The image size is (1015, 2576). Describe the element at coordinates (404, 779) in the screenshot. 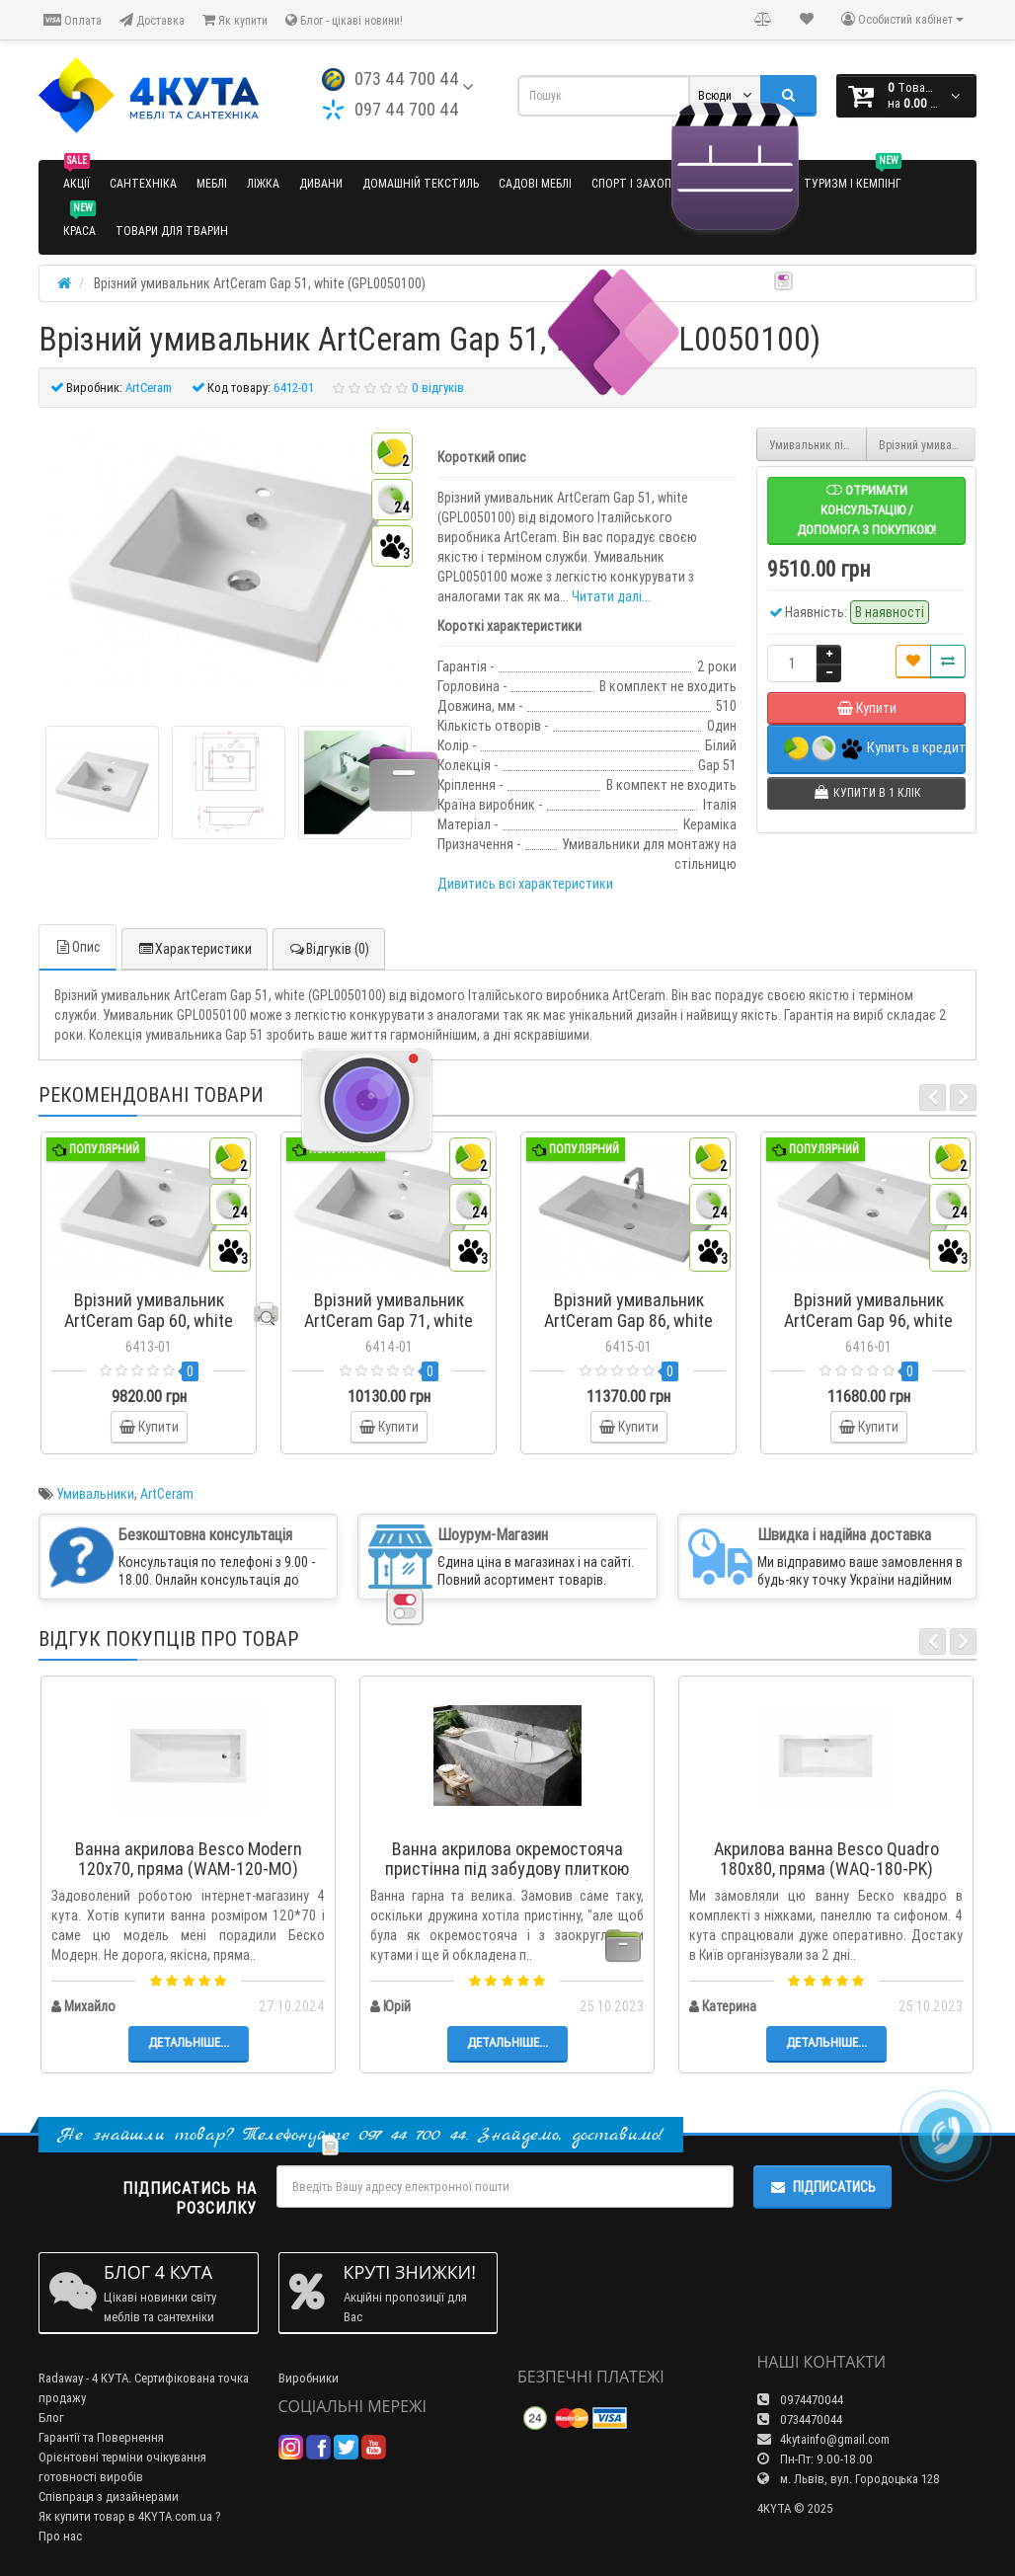

I see `open the file manager` at that location.